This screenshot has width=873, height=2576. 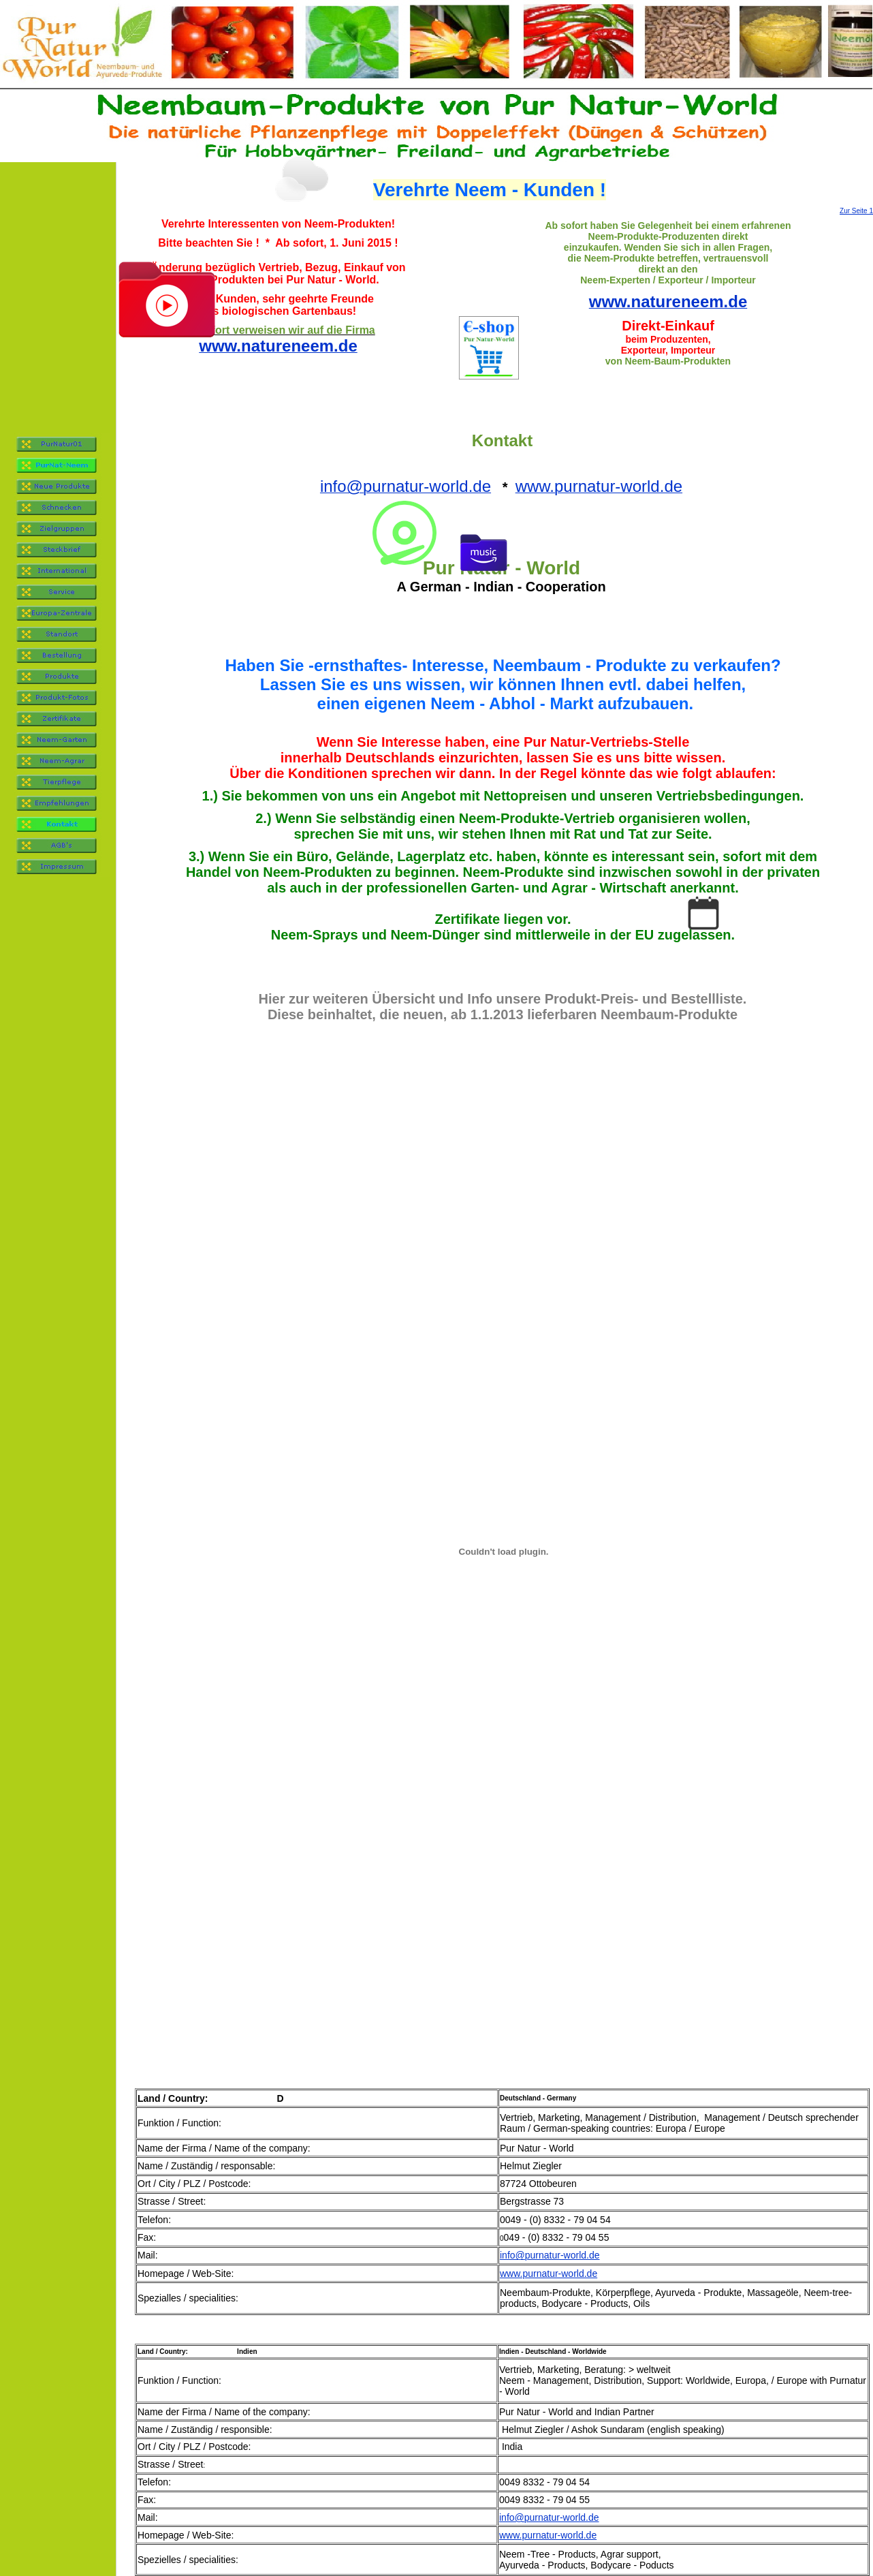 What do you see at coordinates (483, 554) in the screenshot?
I see `open folder containing amazon music files` at bounding box center [483, 554].